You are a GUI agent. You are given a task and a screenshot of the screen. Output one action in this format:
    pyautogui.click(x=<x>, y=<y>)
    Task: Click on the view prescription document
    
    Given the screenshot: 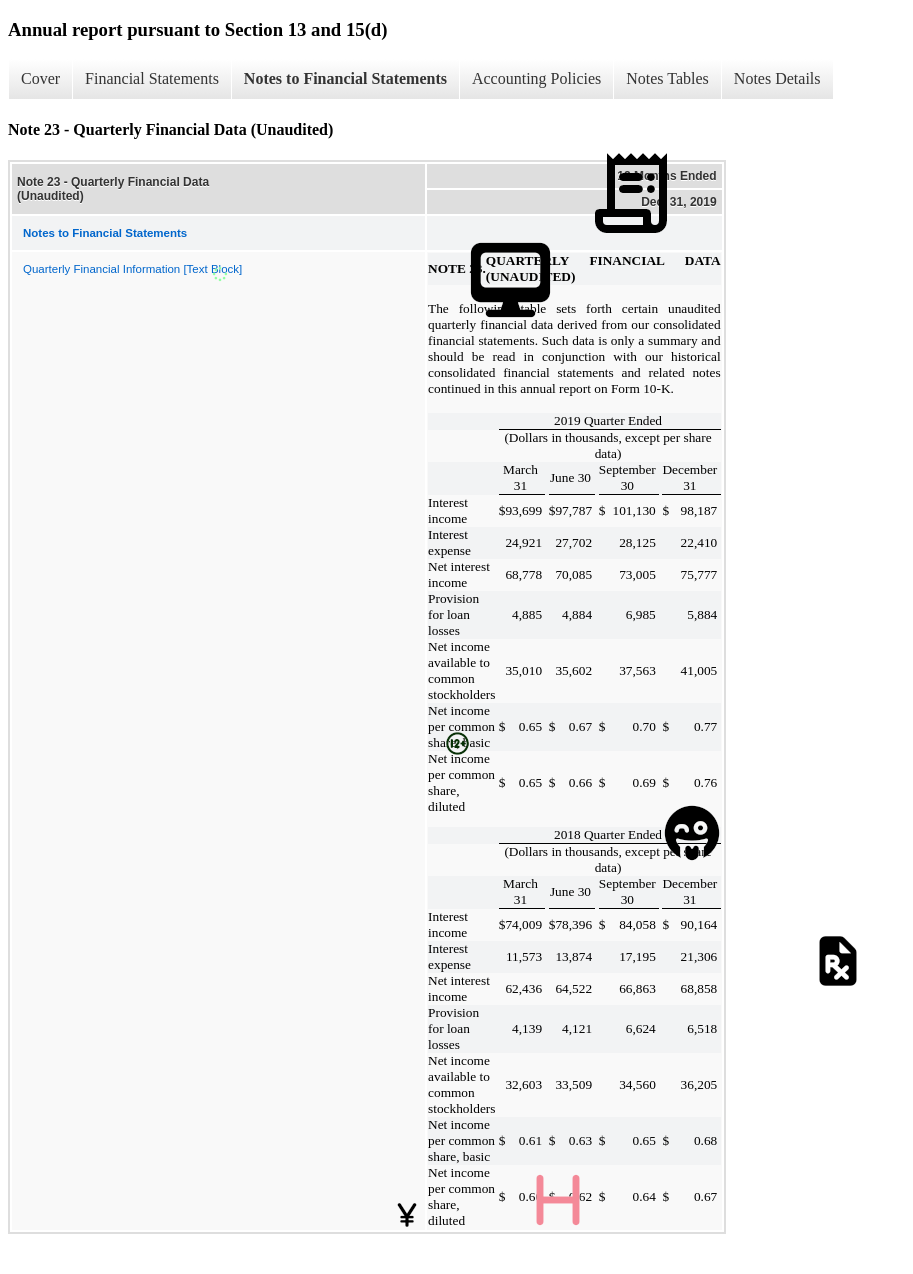 What is the action you would take?
    pyautogui.click(x=838, y=961)
    